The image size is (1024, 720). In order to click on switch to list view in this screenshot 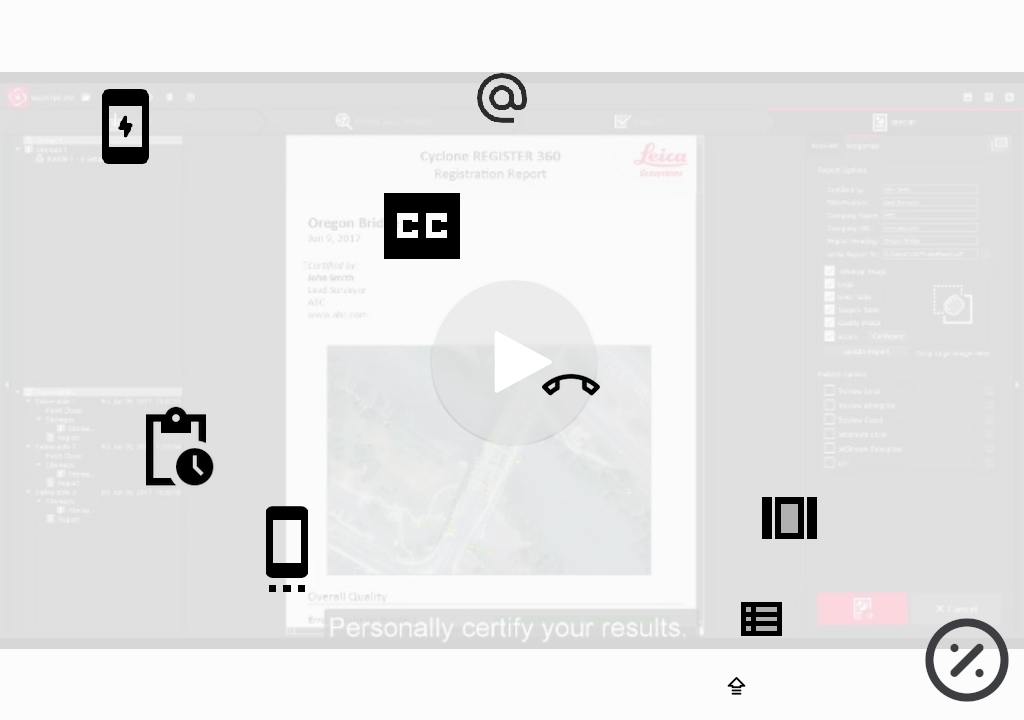, I will do `click(763, 619)`.